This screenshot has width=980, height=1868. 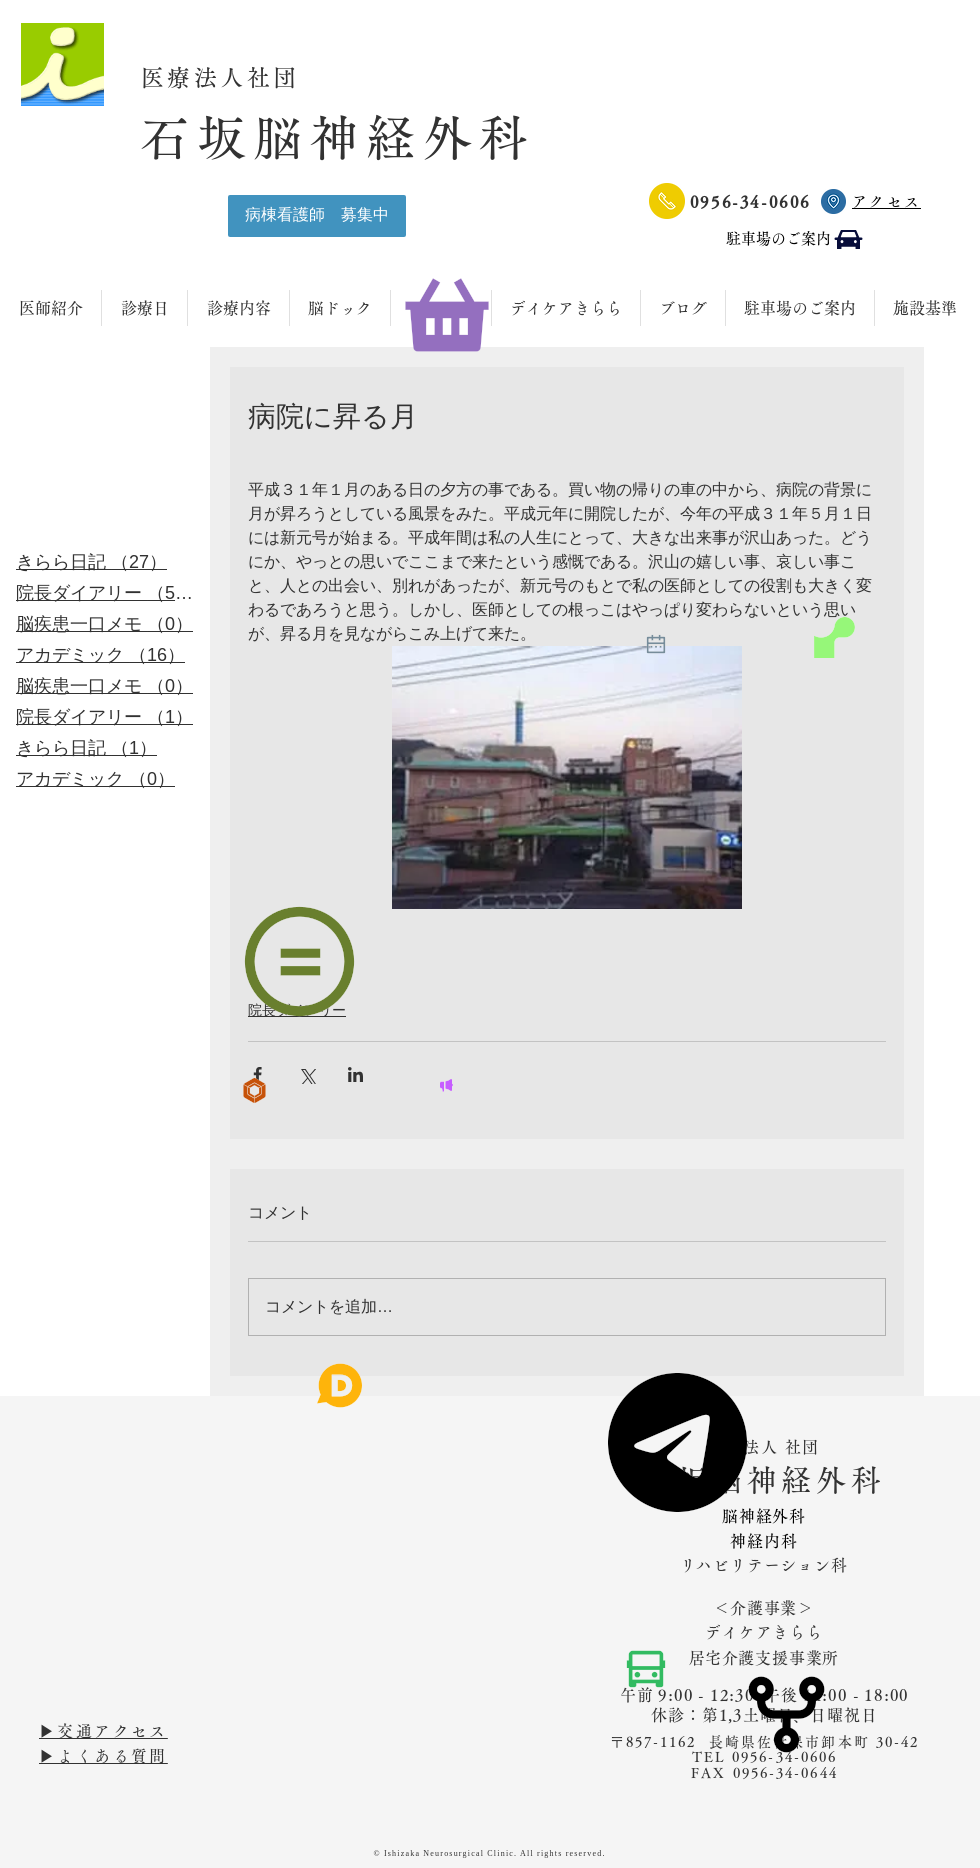 What do you see at coordinates (656, 645) in the screenshot?
I see `view calendar or schedule` at bounding box center [656, 645].